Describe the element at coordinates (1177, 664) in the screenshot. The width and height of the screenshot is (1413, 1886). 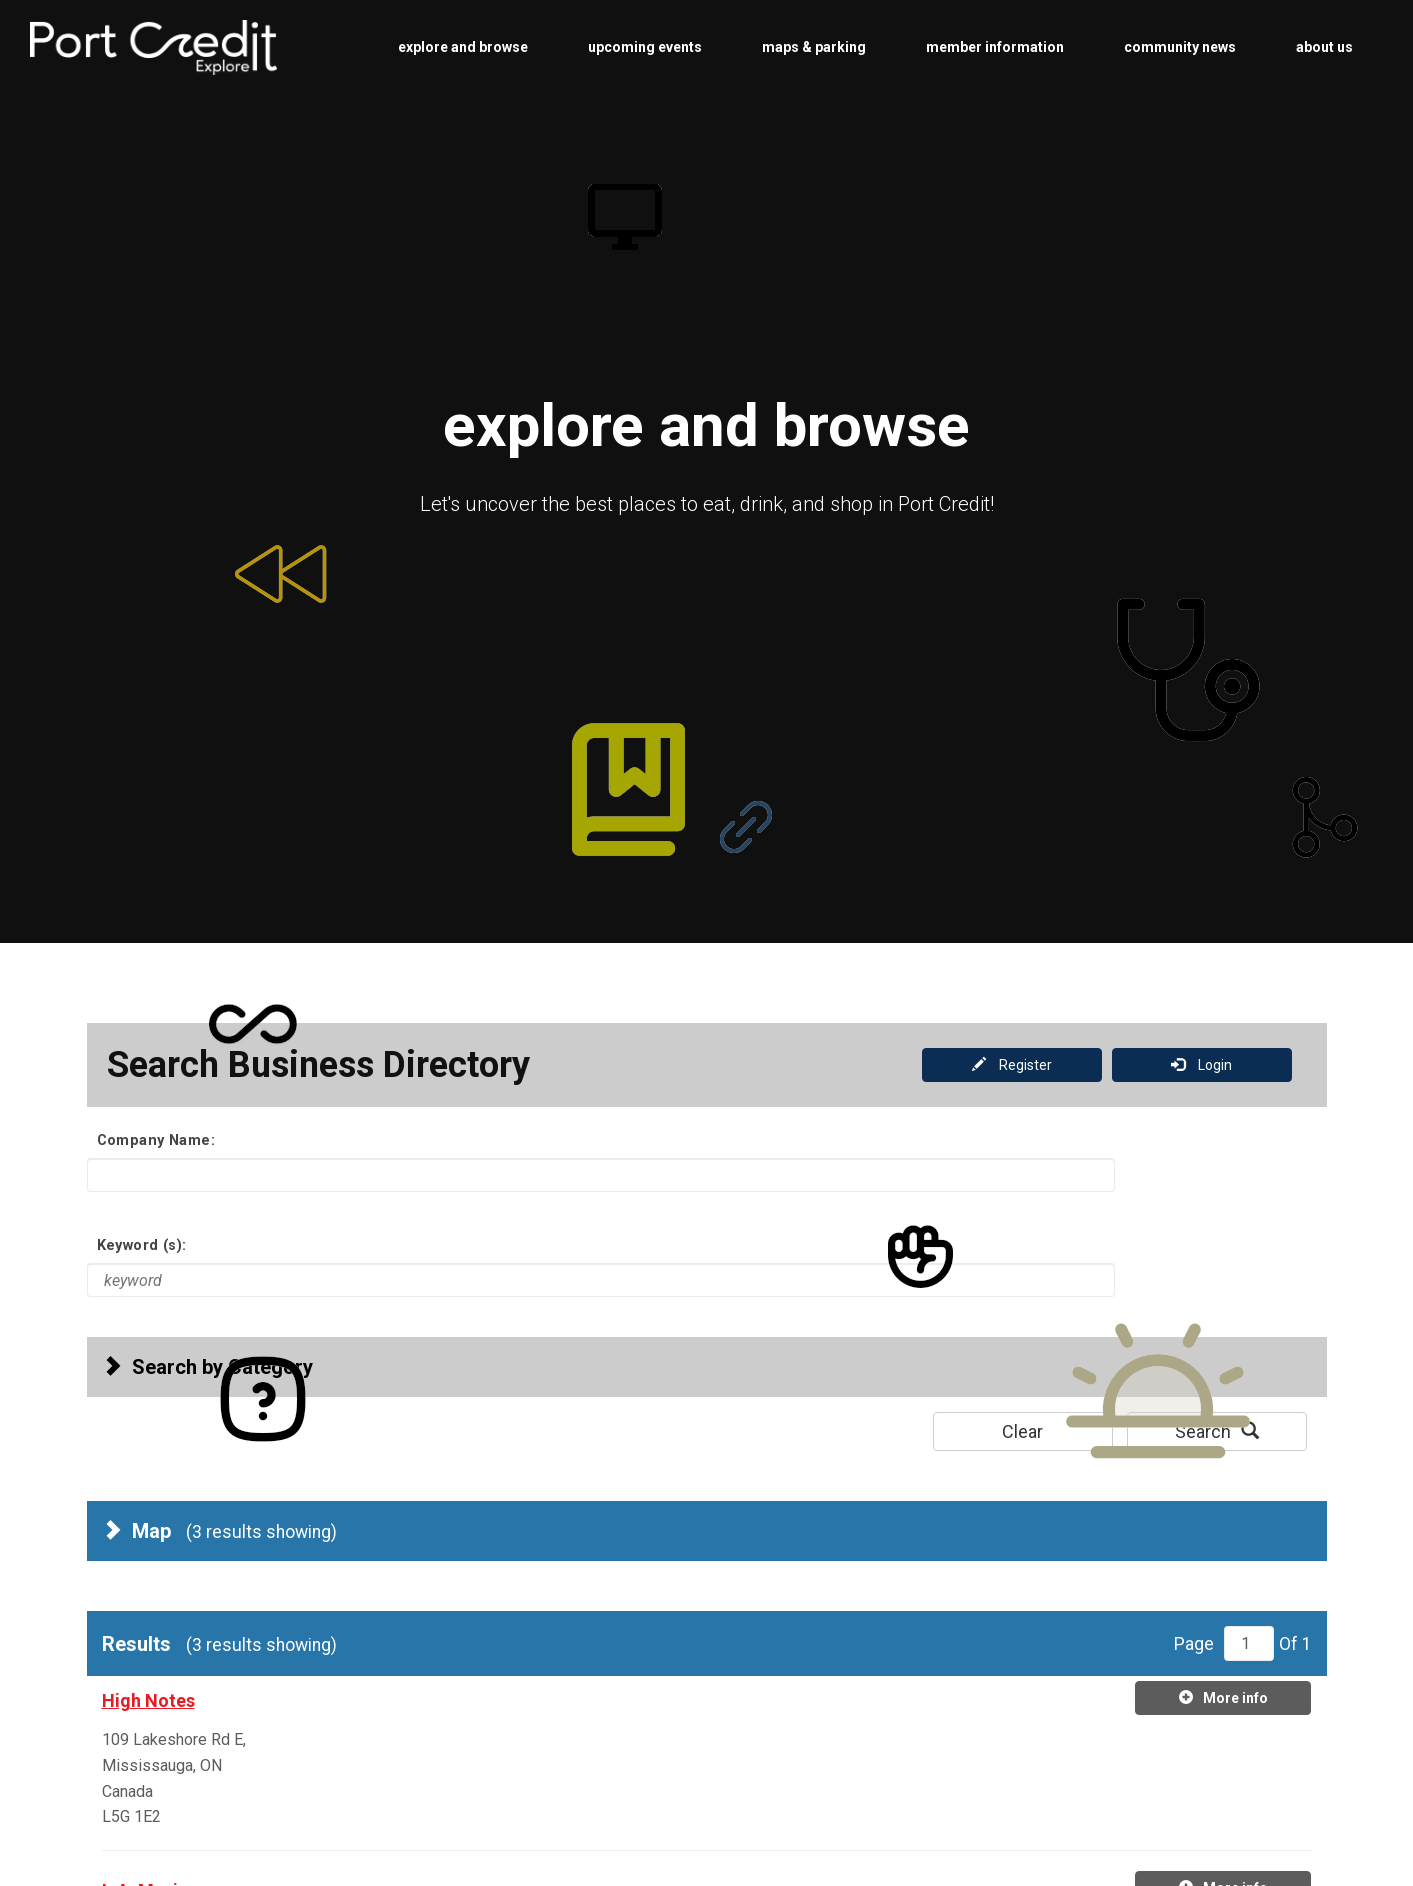
I see `access health or medical features` at that location.